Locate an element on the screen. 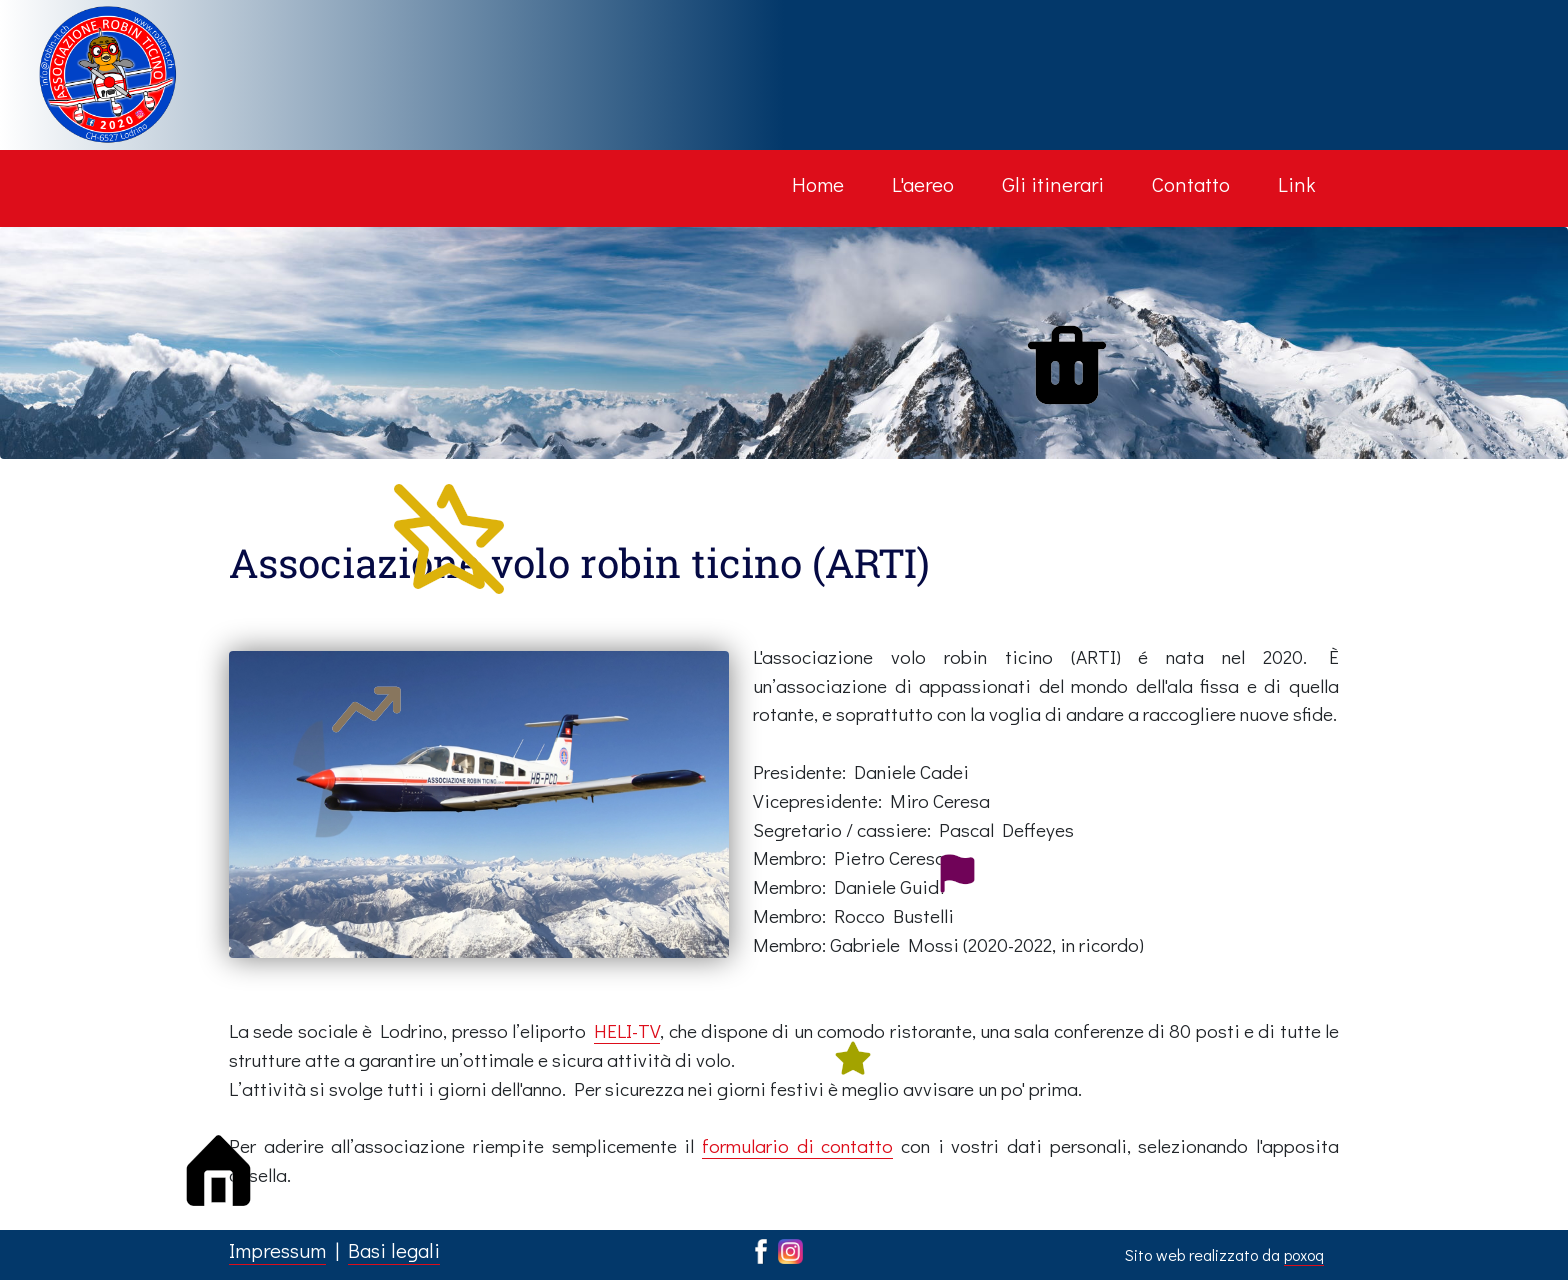 This screenshot has width=1568, height=1280. navigate to home screen is located at coordinates (218, 1170).